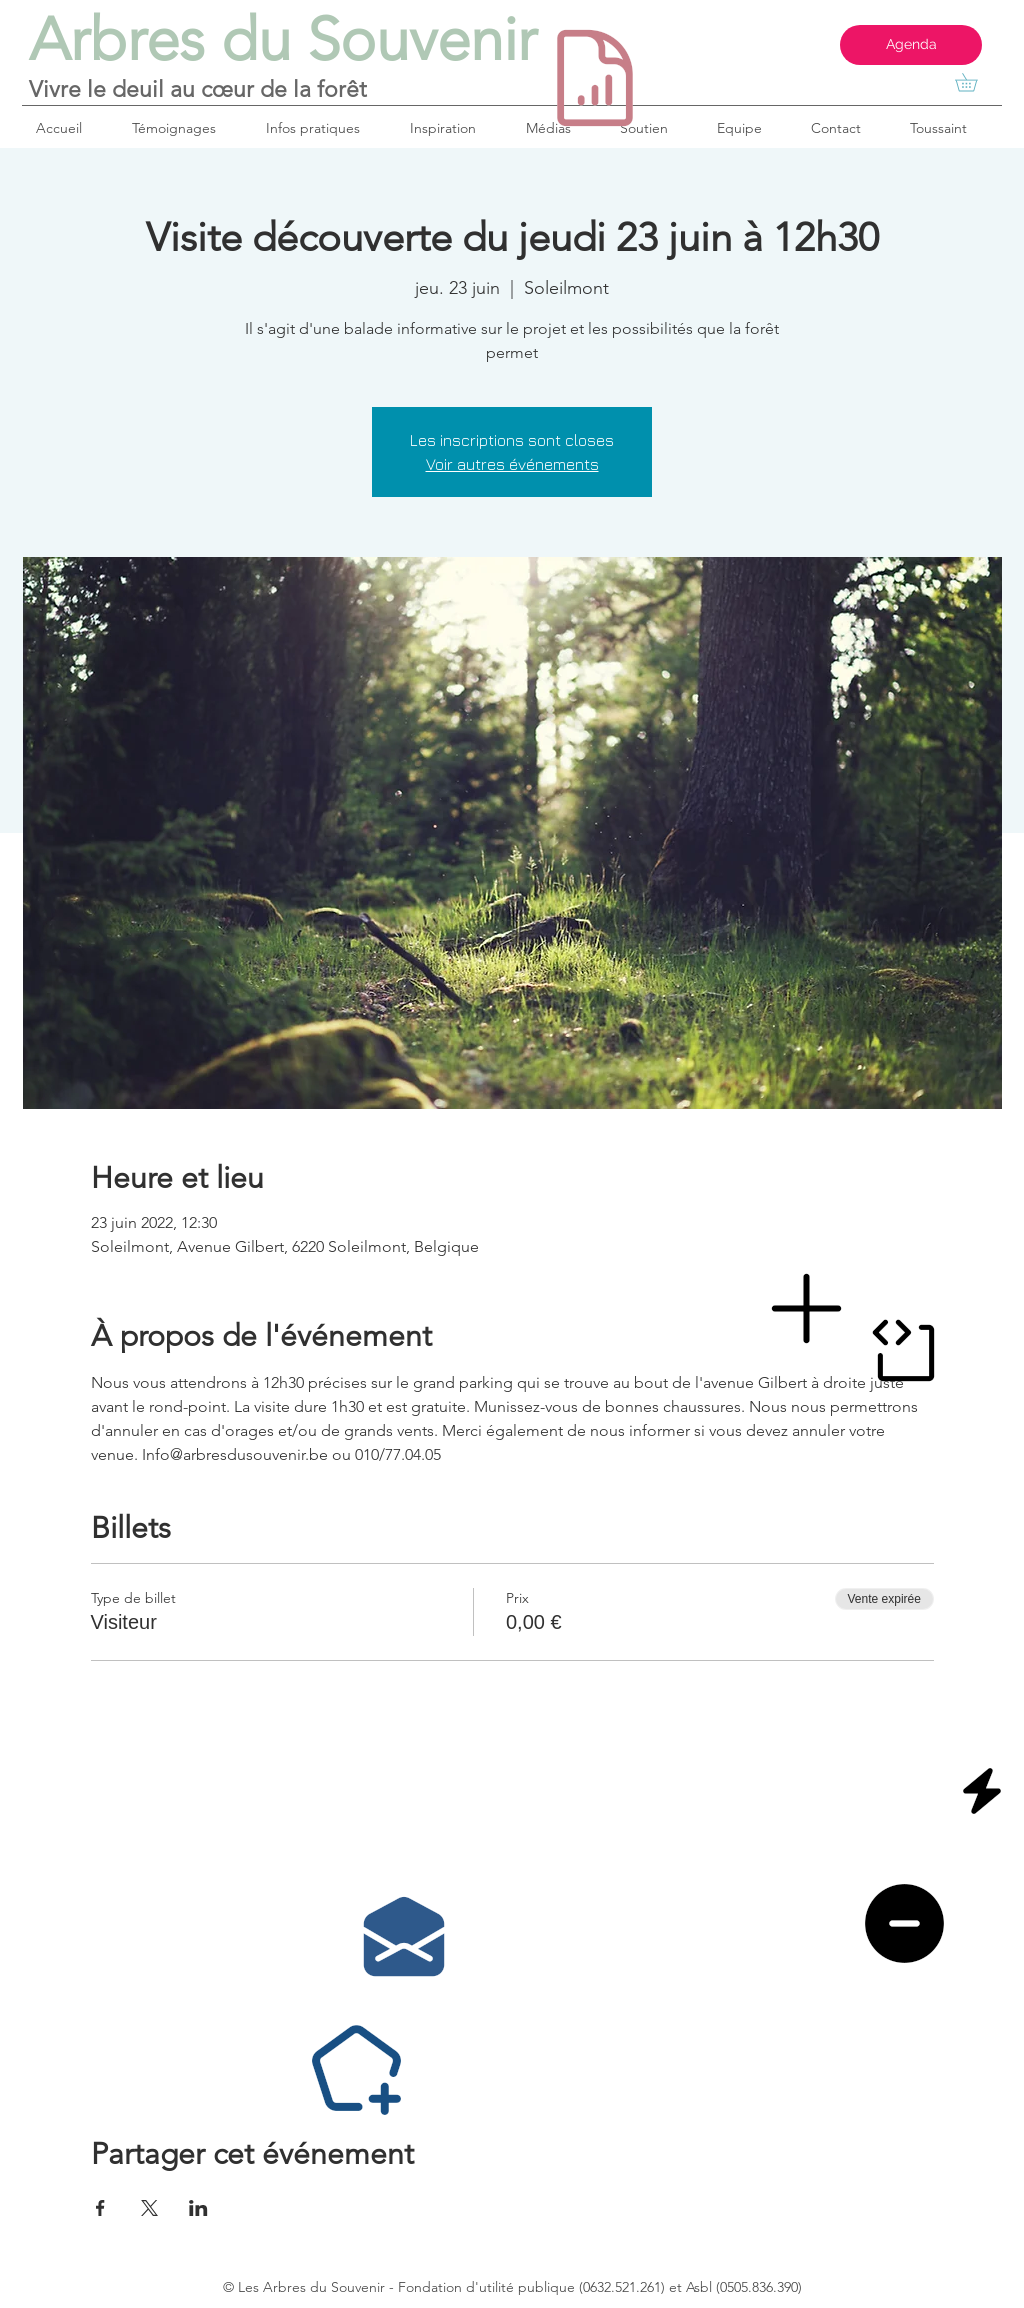 This screenshot has height=2308, width=1024. I want to click on add a new item, so click(806, 1308).